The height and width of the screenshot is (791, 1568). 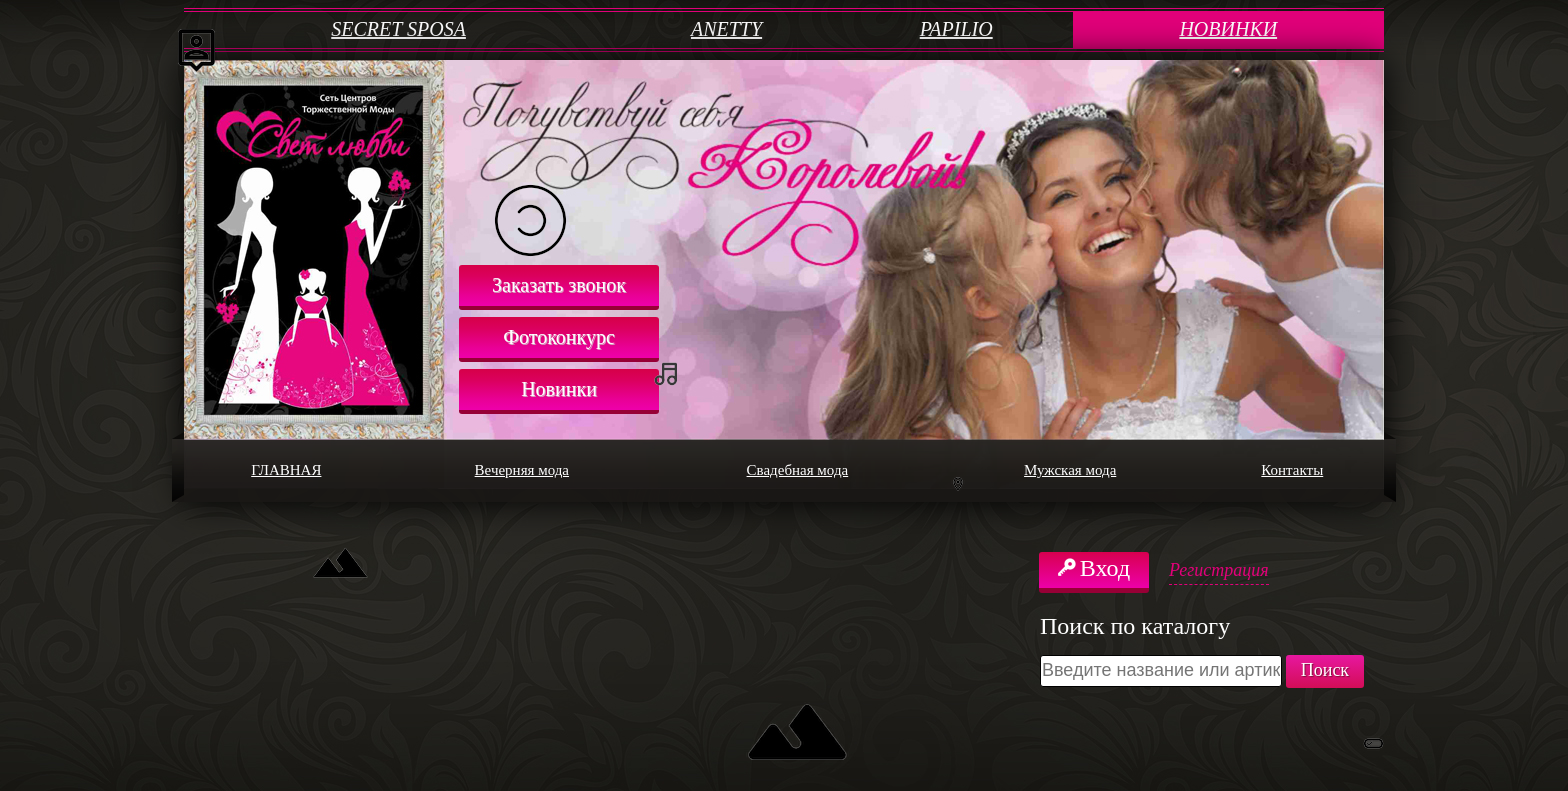 What do you see at coordinates (340, 562) in the screenshot?
I see `switch to terrain map view` at bounding box center [340, 562].